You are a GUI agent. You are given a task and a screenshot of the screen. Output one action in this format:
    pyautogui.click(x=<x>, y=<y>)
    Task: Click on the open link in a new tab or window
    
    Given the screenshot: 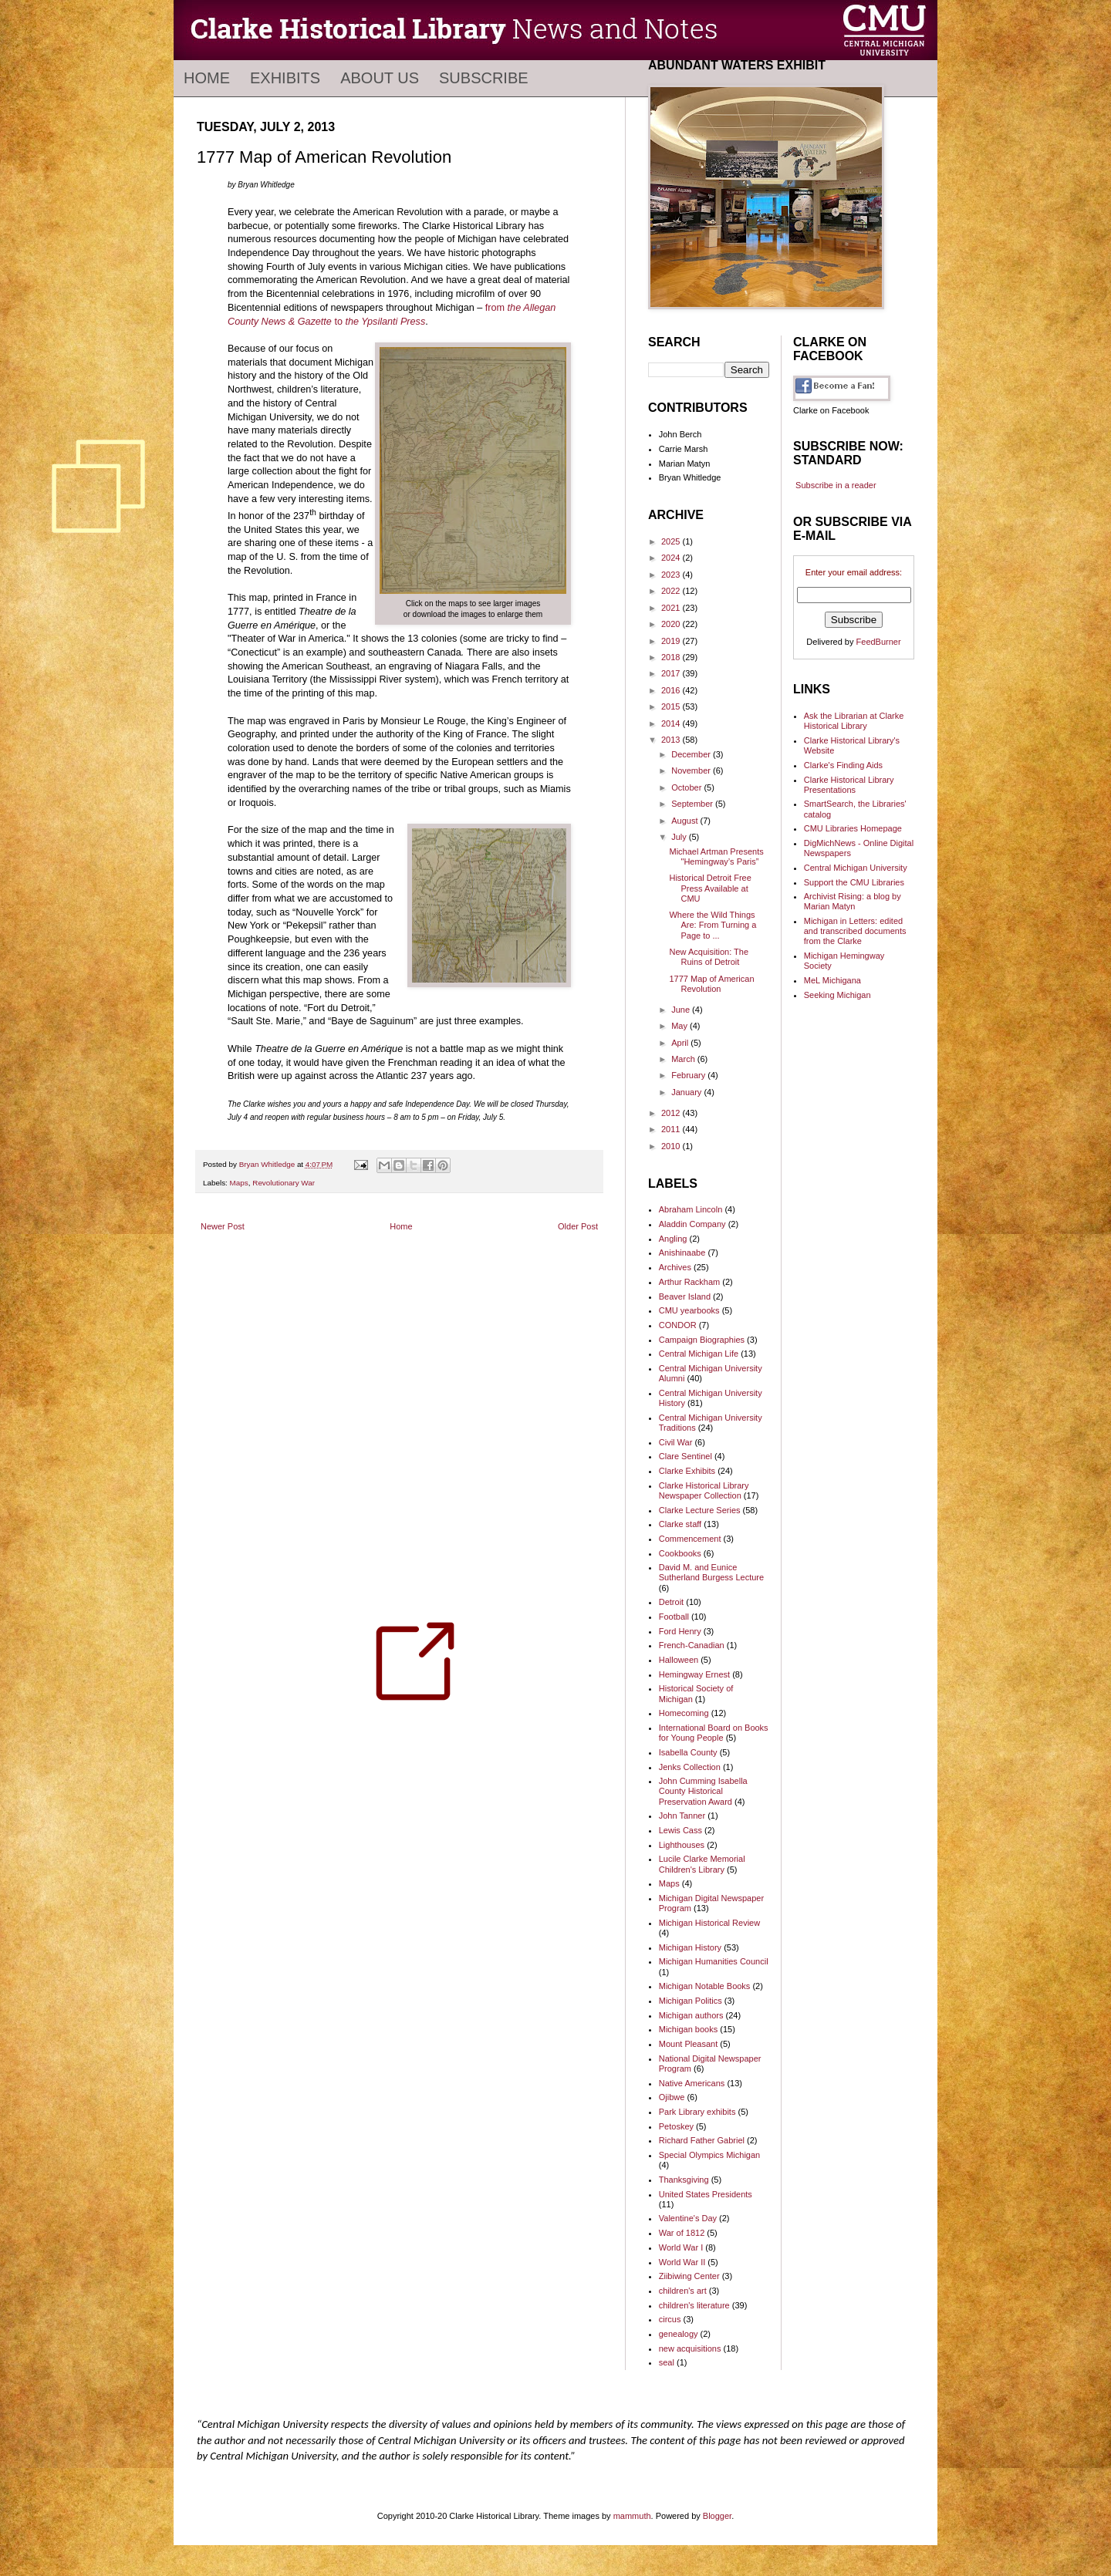 What is the action you would take?
    pyautogui.click(x=413, y=1663)
    